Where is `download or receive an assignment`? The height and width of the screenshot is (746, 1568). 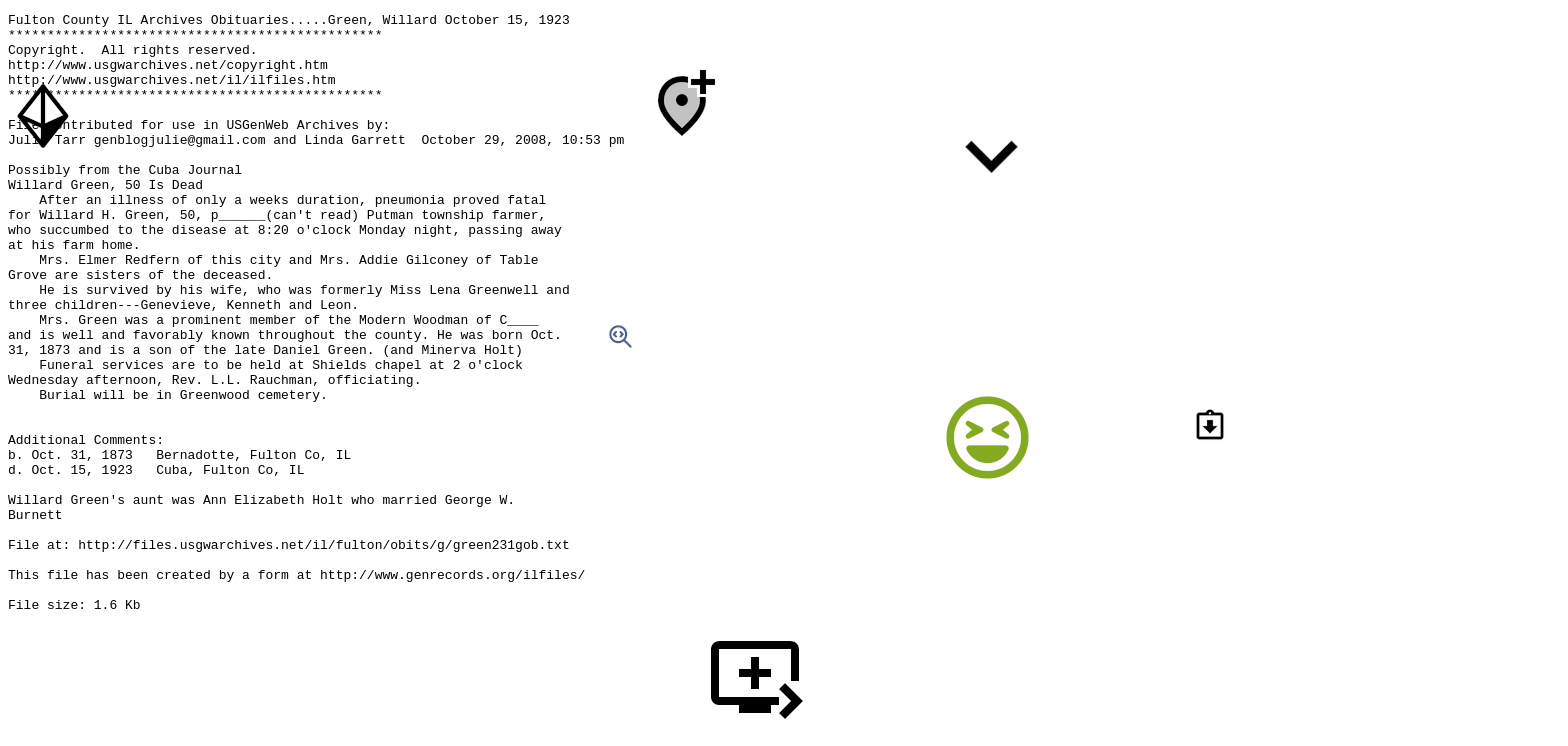
download or receive an assignment is located at coordinates (1210, 426).